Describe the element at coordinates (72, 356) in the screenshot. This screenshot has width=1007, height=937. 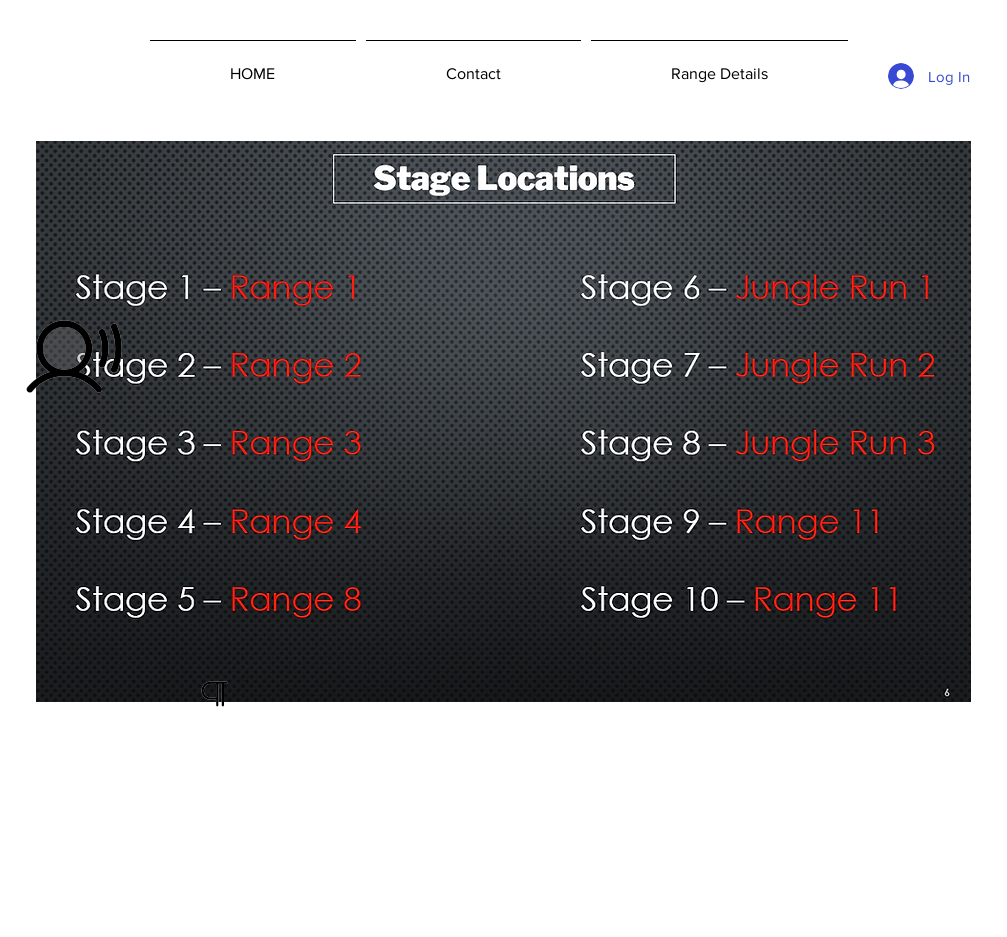
I see `user is speaking or broadcasting audio` at that location.